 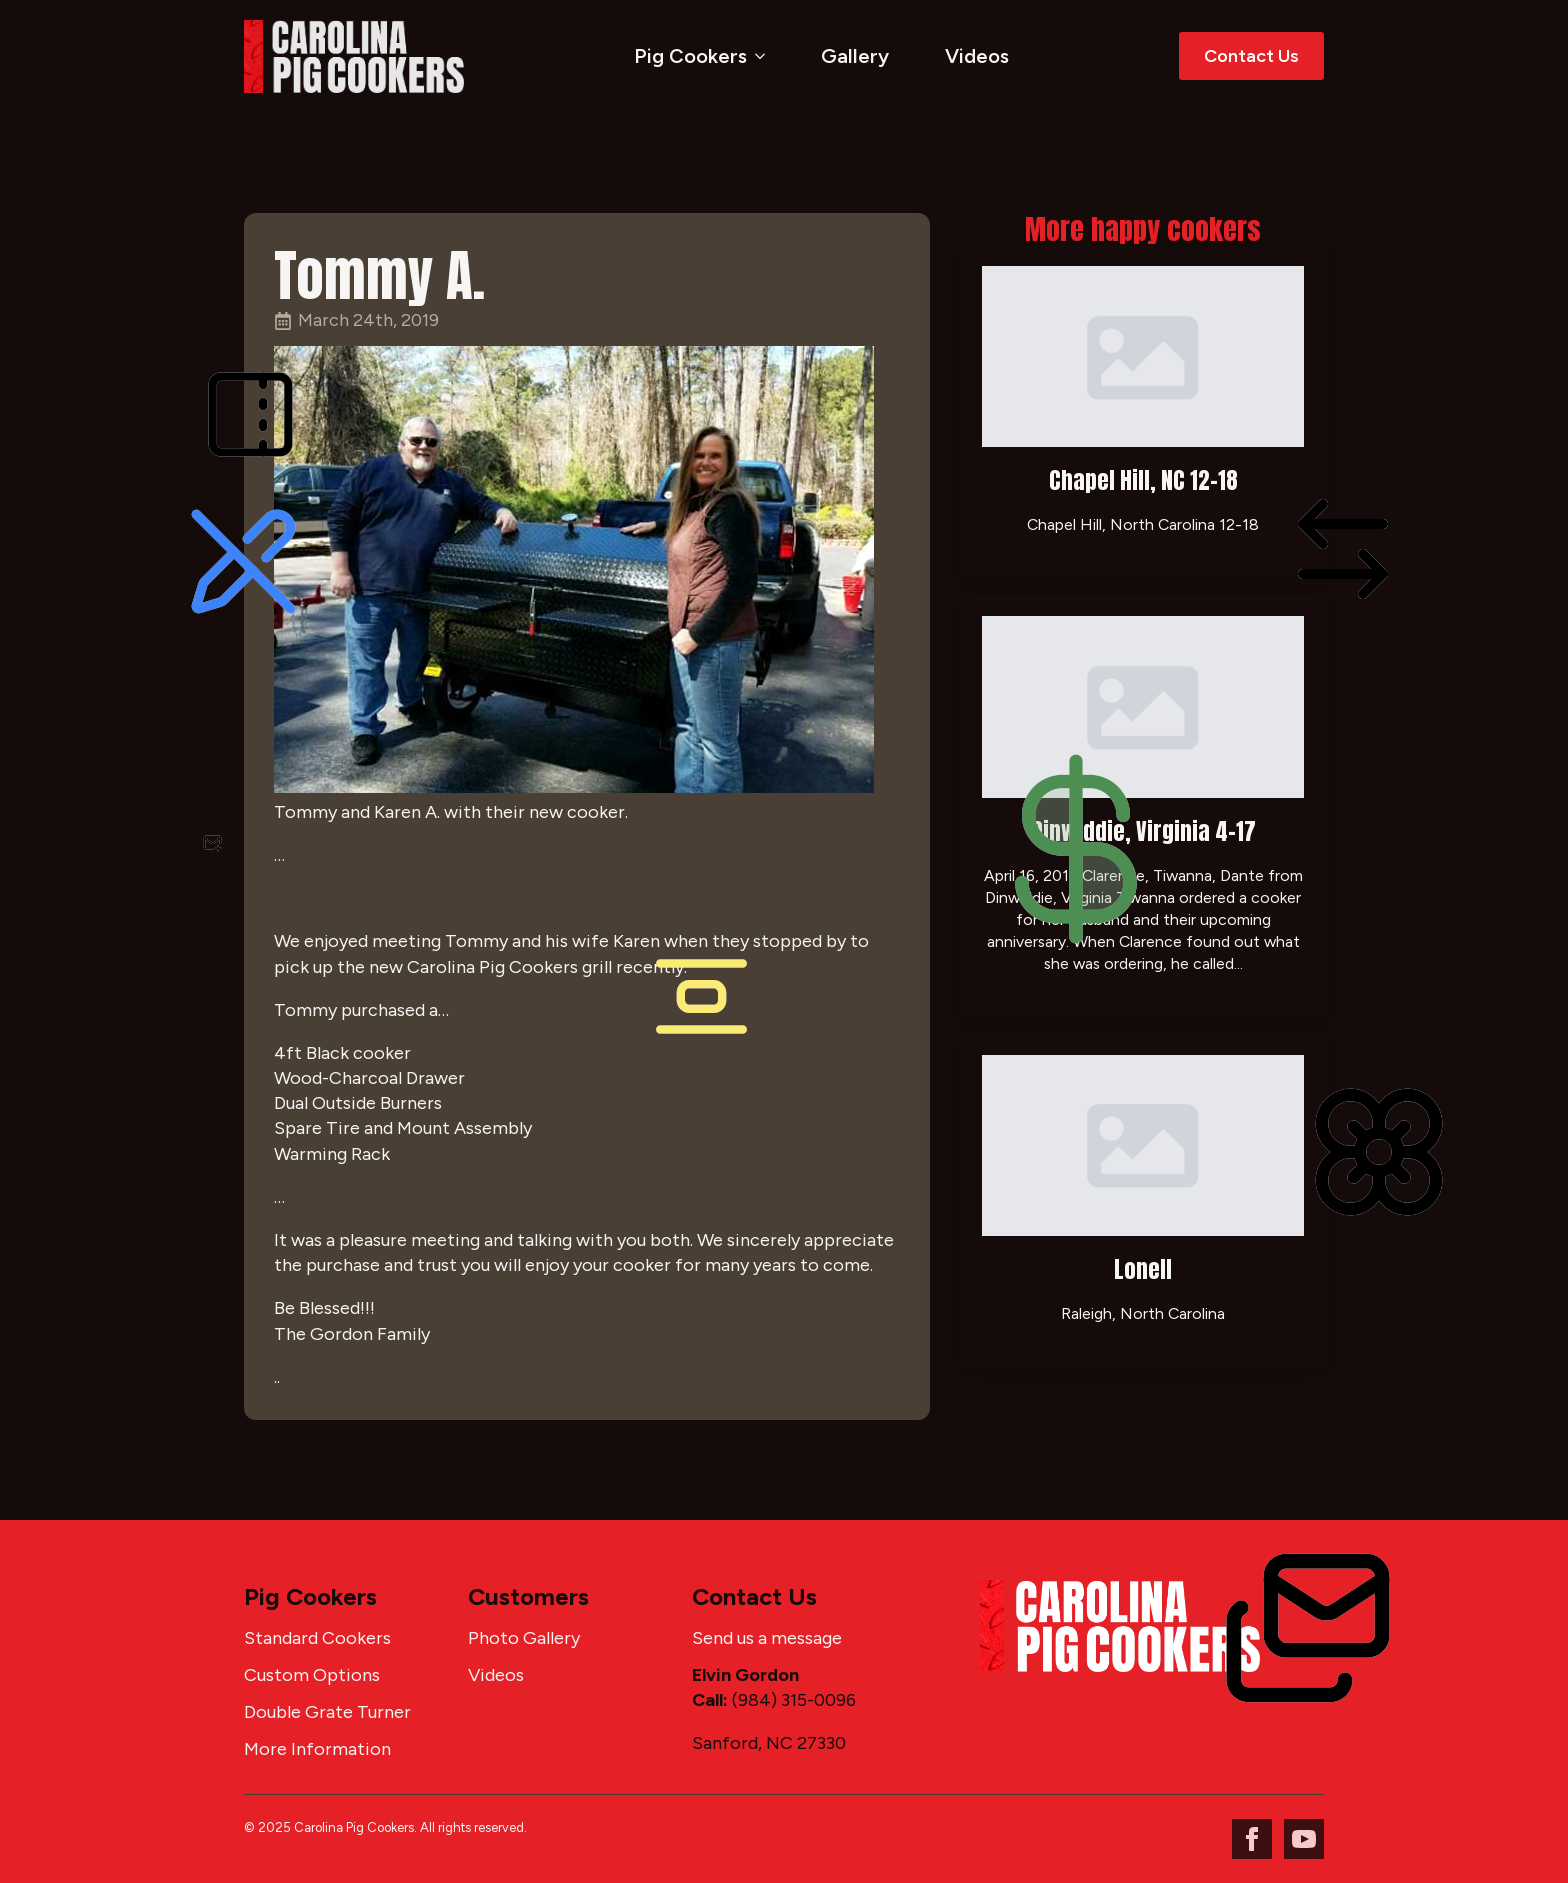 What do you see at coordinates (212, 842) in the screenshot?
I see `compose a new email` at bounding box center [212, 842].